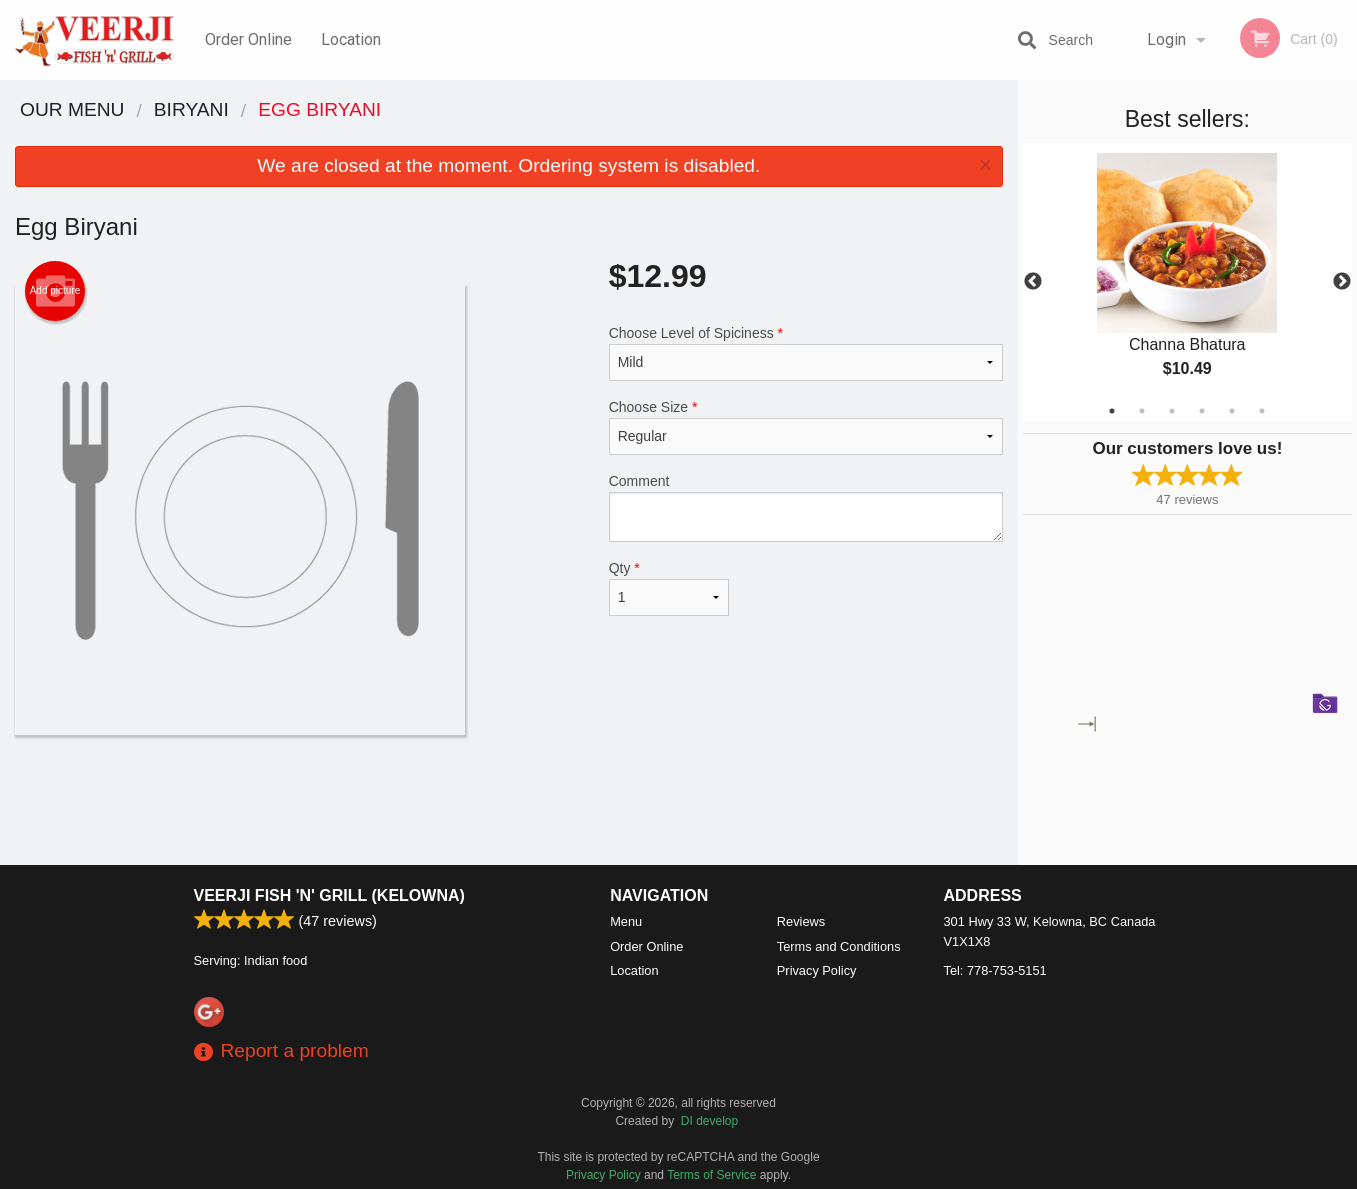  Describe the element at coordinates (1087, 724) in the screenshot. I see `go to the last item or page` at that location.